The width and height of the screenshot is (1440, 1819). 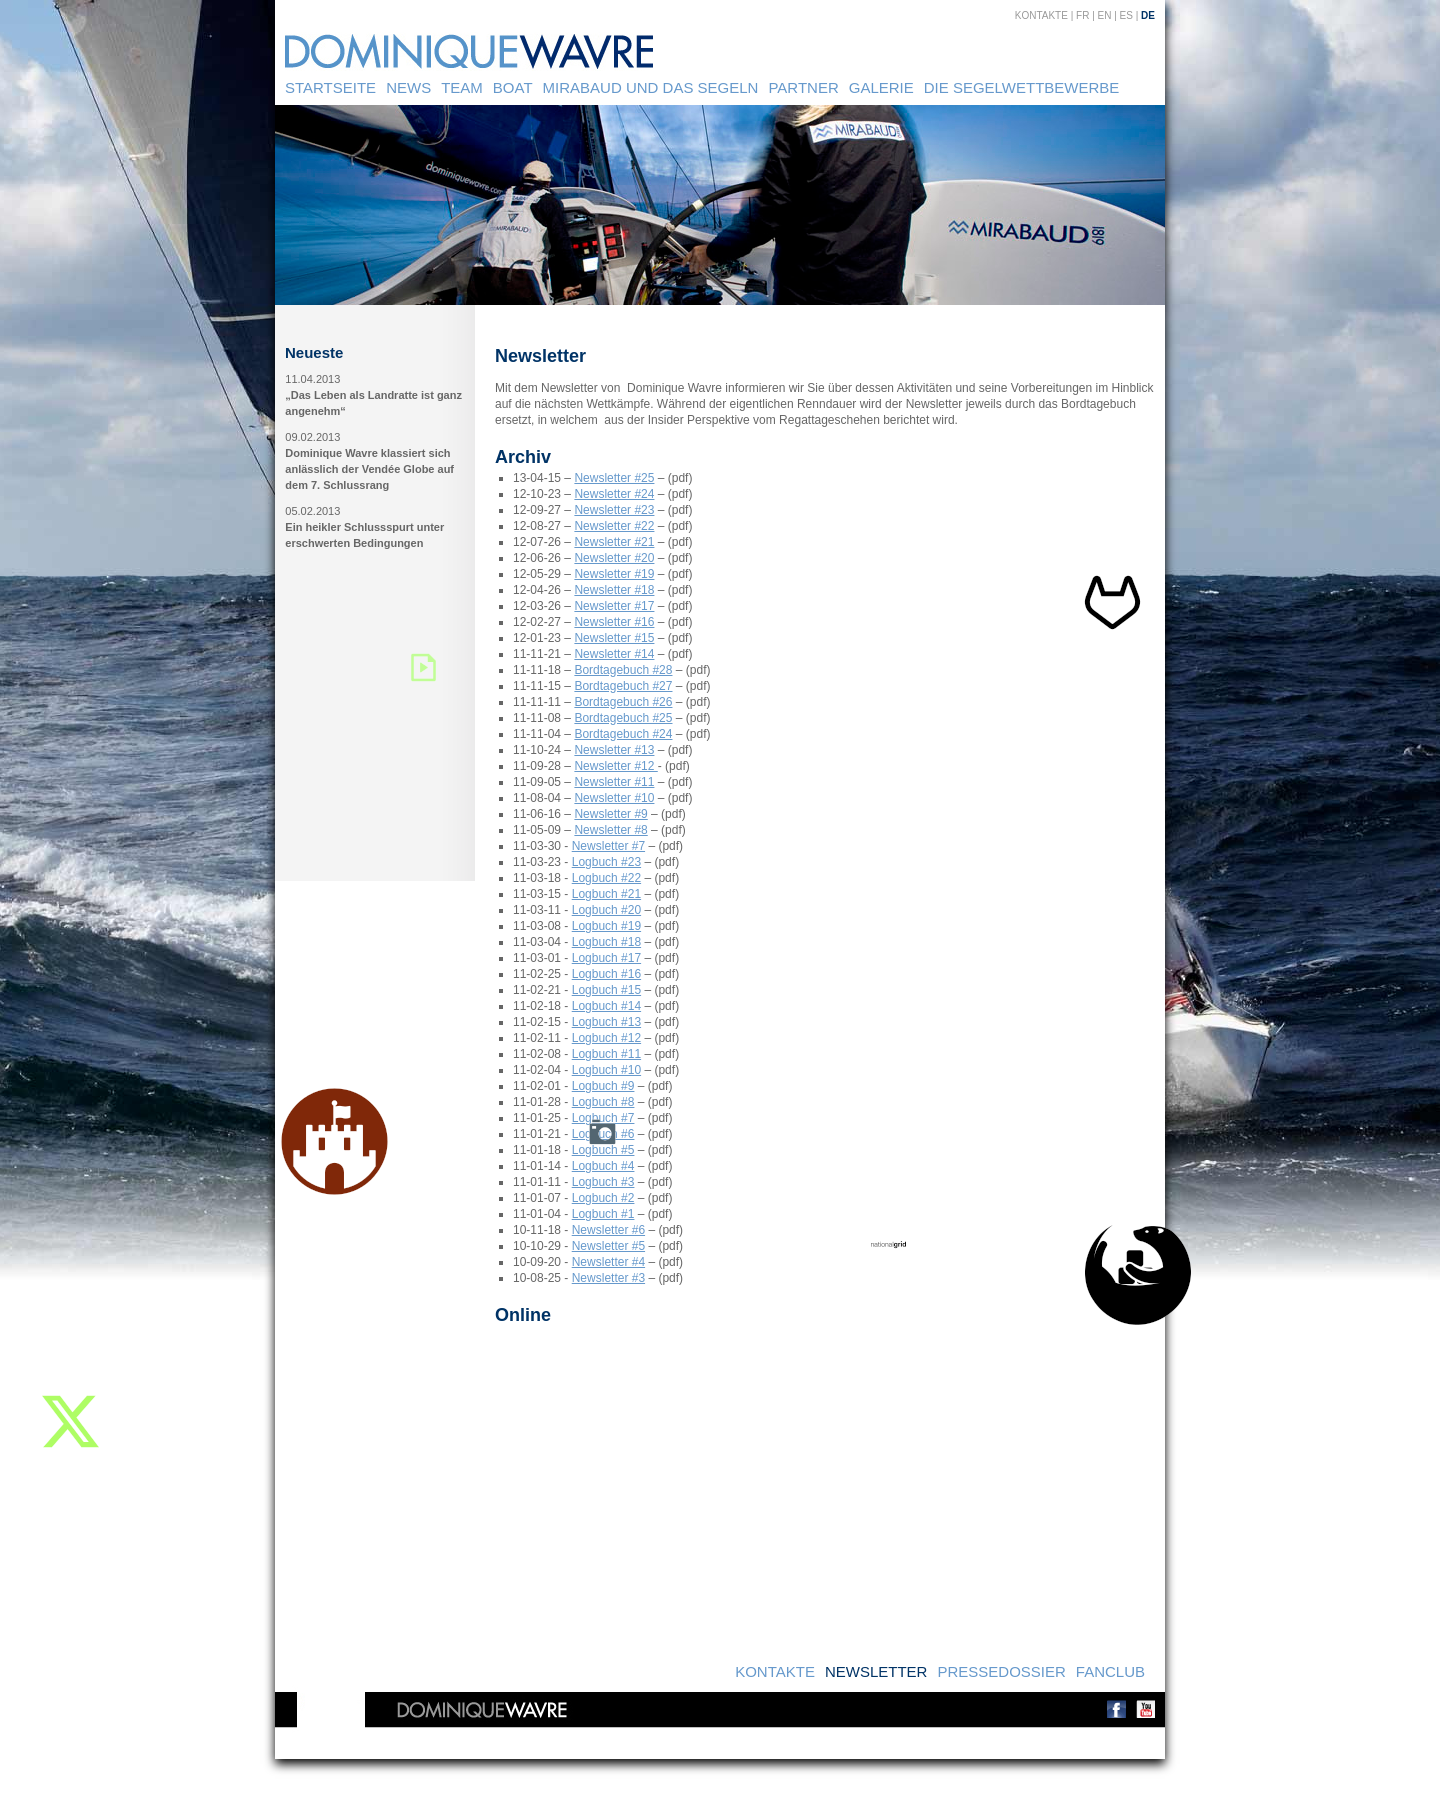 I want to click on open the X (formerly Twitter) app, so click(x=70, y=1421).